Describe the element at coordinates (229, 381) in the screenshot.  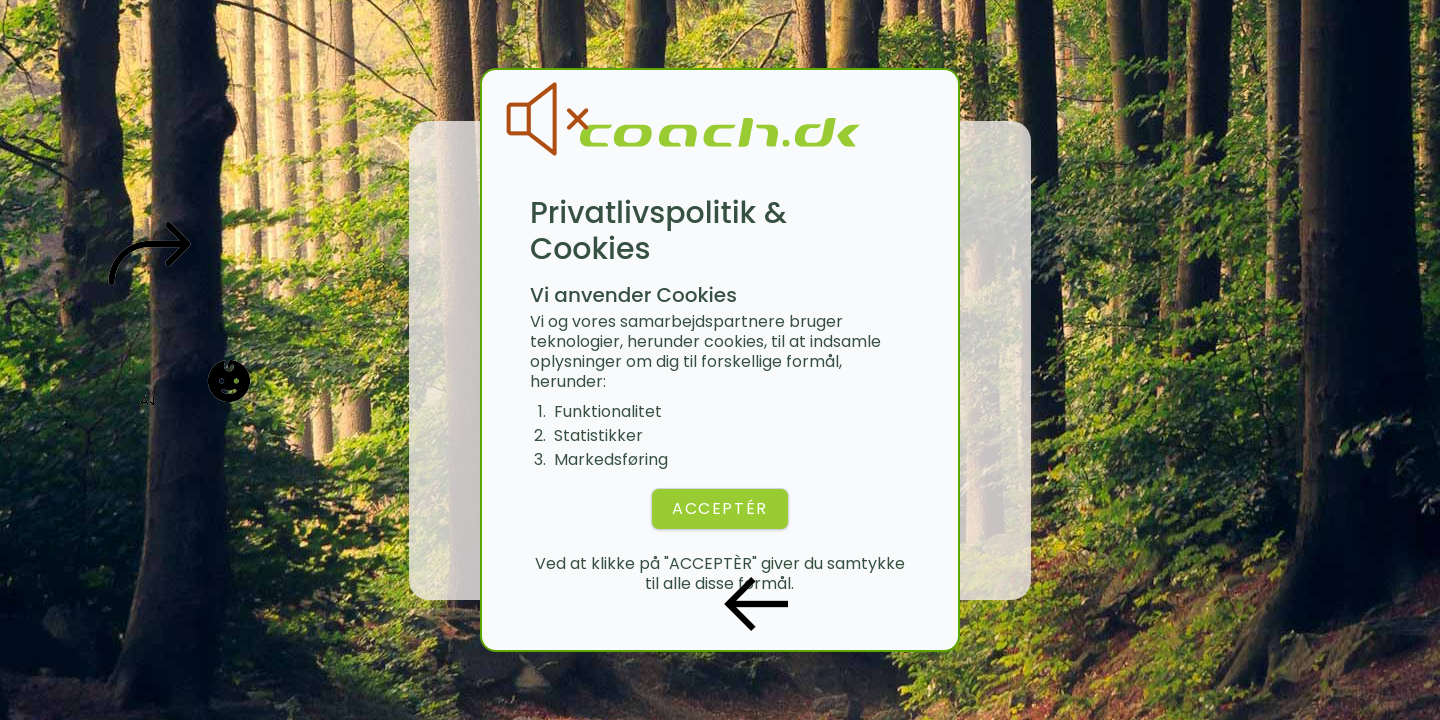
I see `access baby or child-related features` at that location.